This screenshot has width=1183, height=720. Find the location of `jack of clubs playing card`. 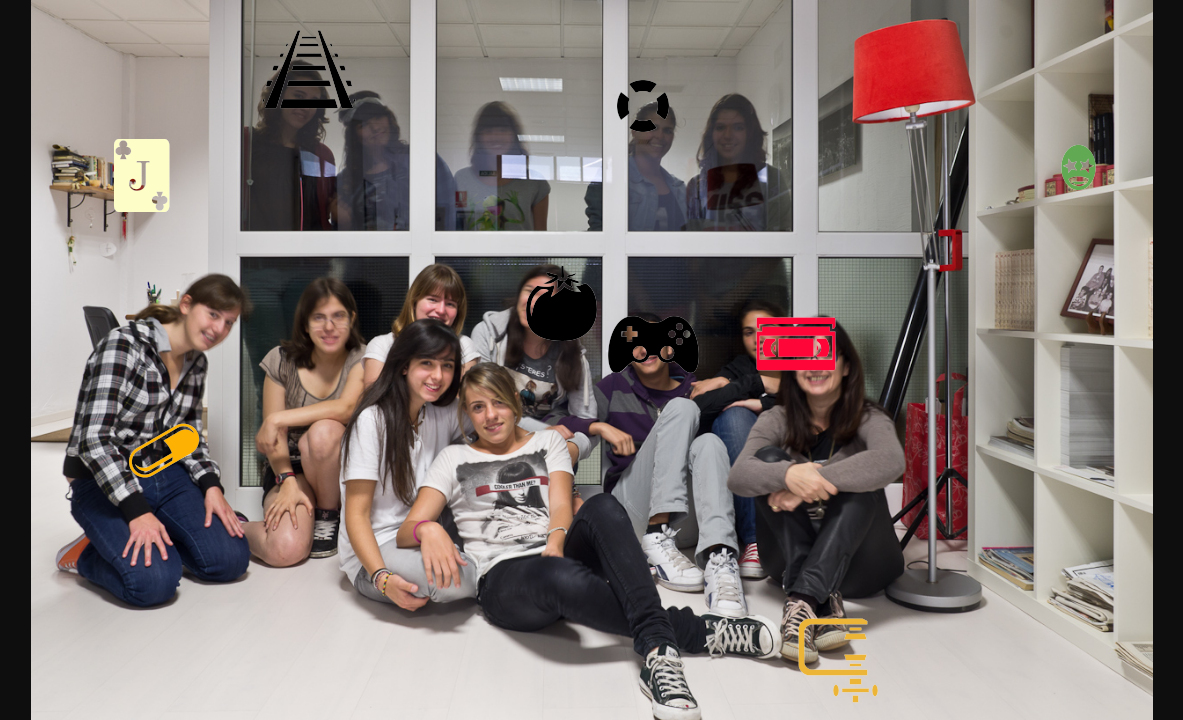

jack of clubs playing card is located at coordinates (141, 175).